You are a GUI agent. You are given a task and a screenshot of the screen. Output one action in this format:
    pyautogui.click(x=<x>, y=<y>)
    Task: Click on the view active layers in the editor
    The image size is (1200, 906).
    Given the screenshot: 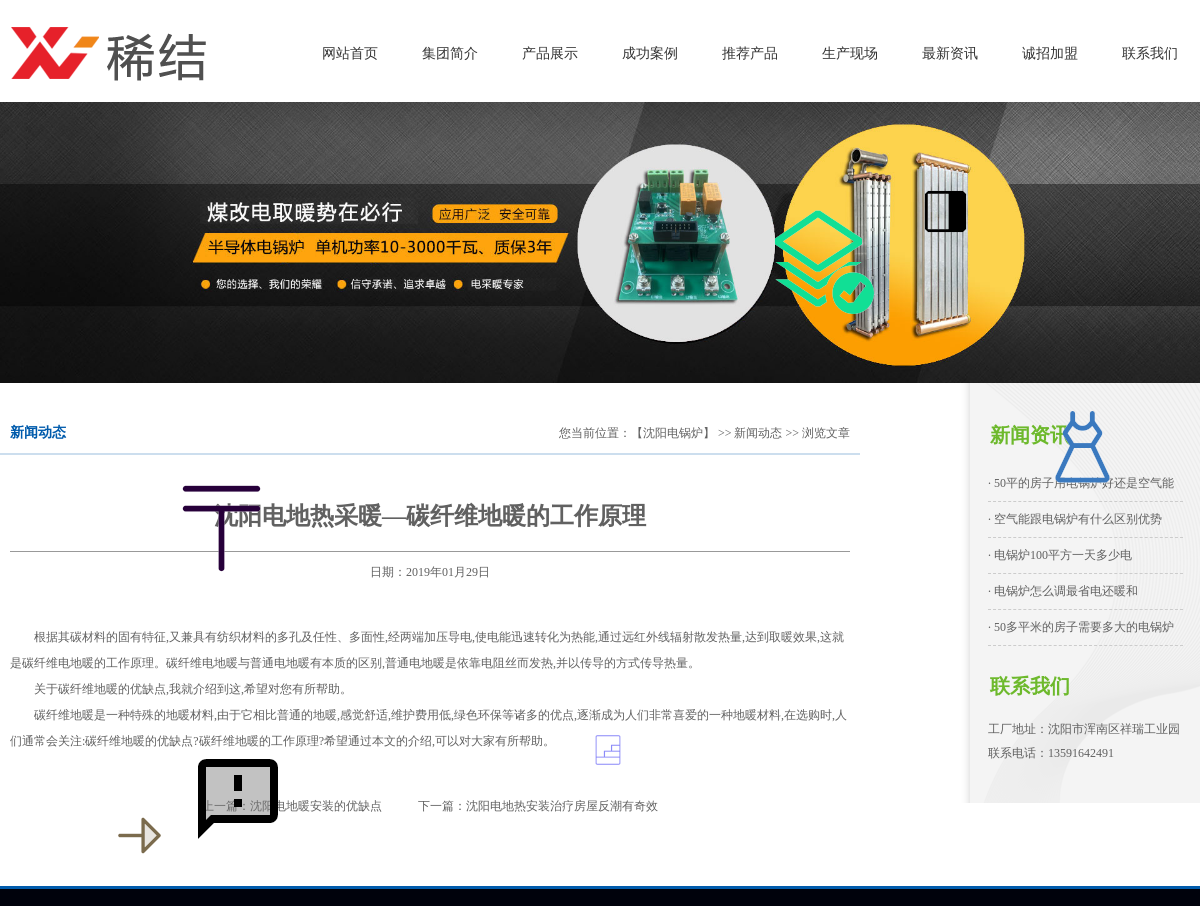 What is the action you would take?
    pyautogui.click(x=818, y=258)
    